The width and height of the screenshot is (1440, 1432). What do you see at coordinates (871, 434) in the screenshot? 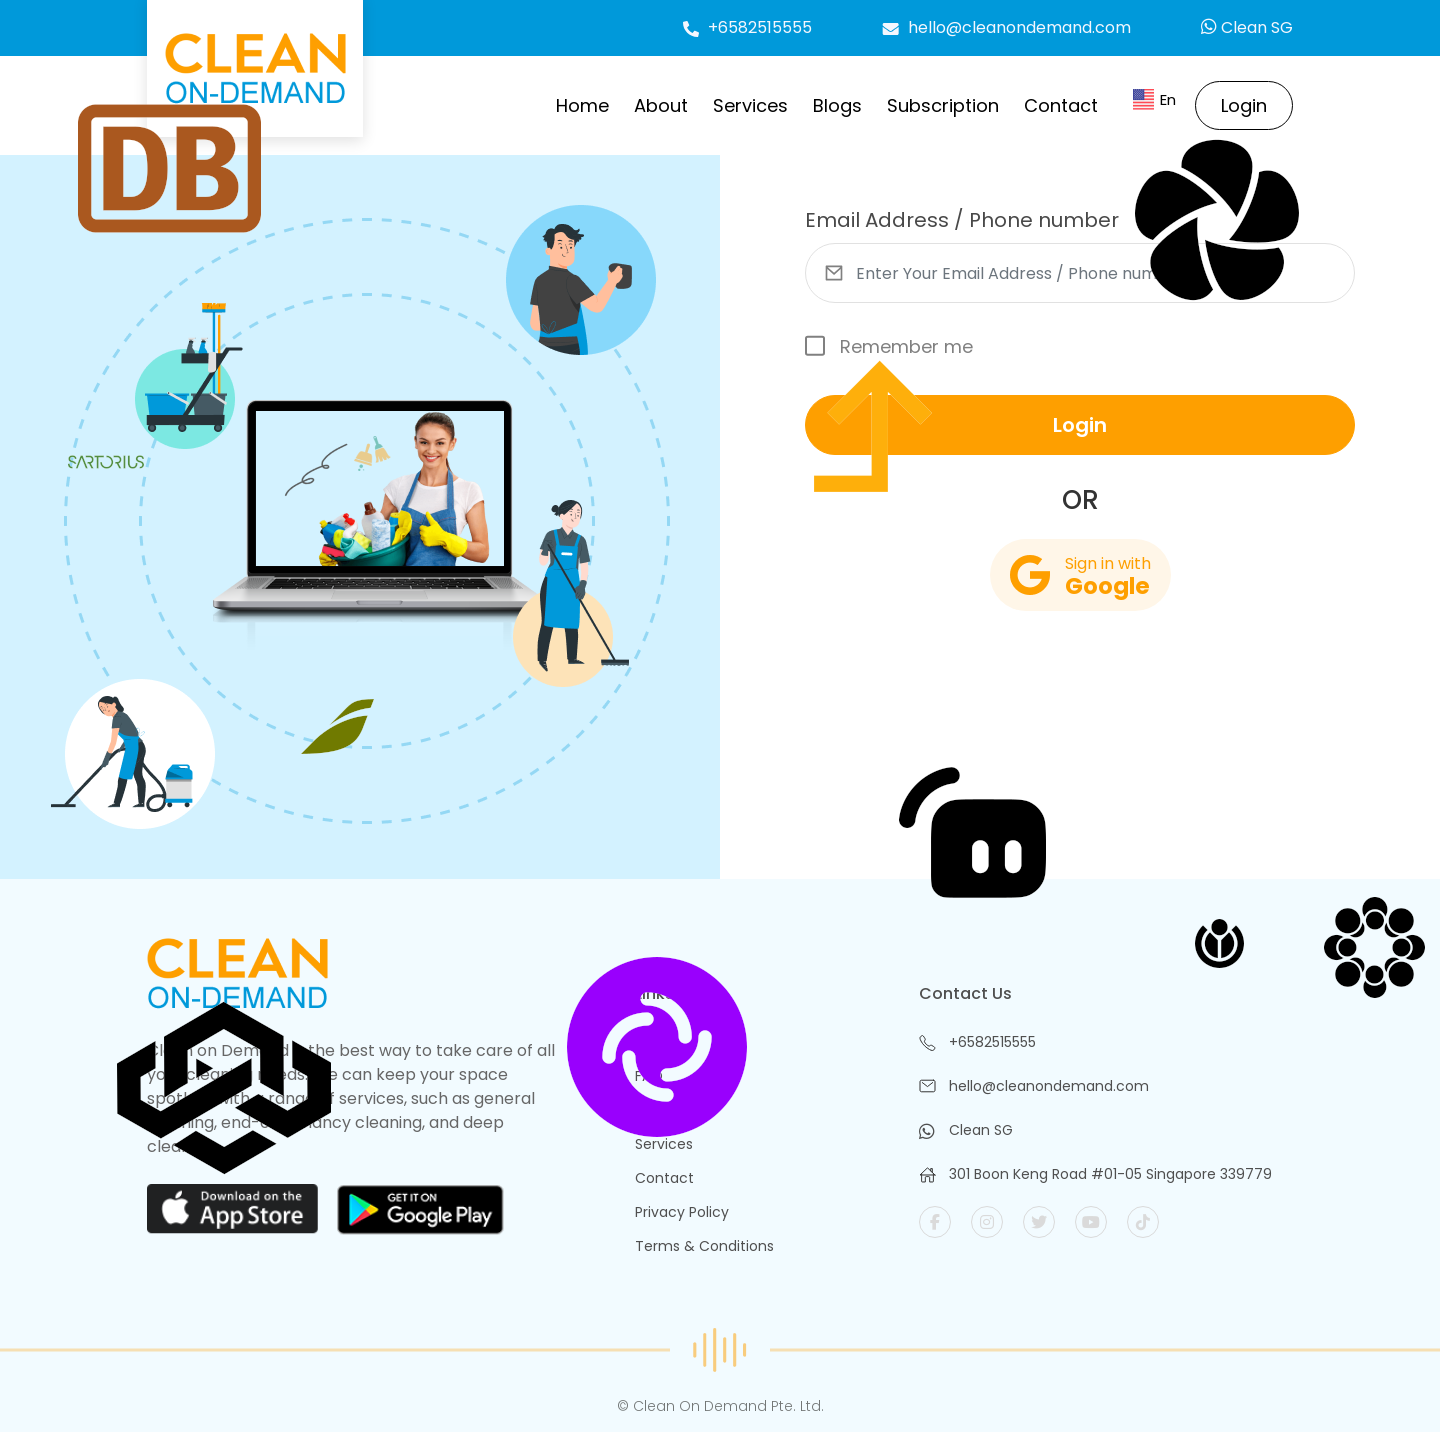
I see `turn right then continue forward` at bounding box center [871, 434].